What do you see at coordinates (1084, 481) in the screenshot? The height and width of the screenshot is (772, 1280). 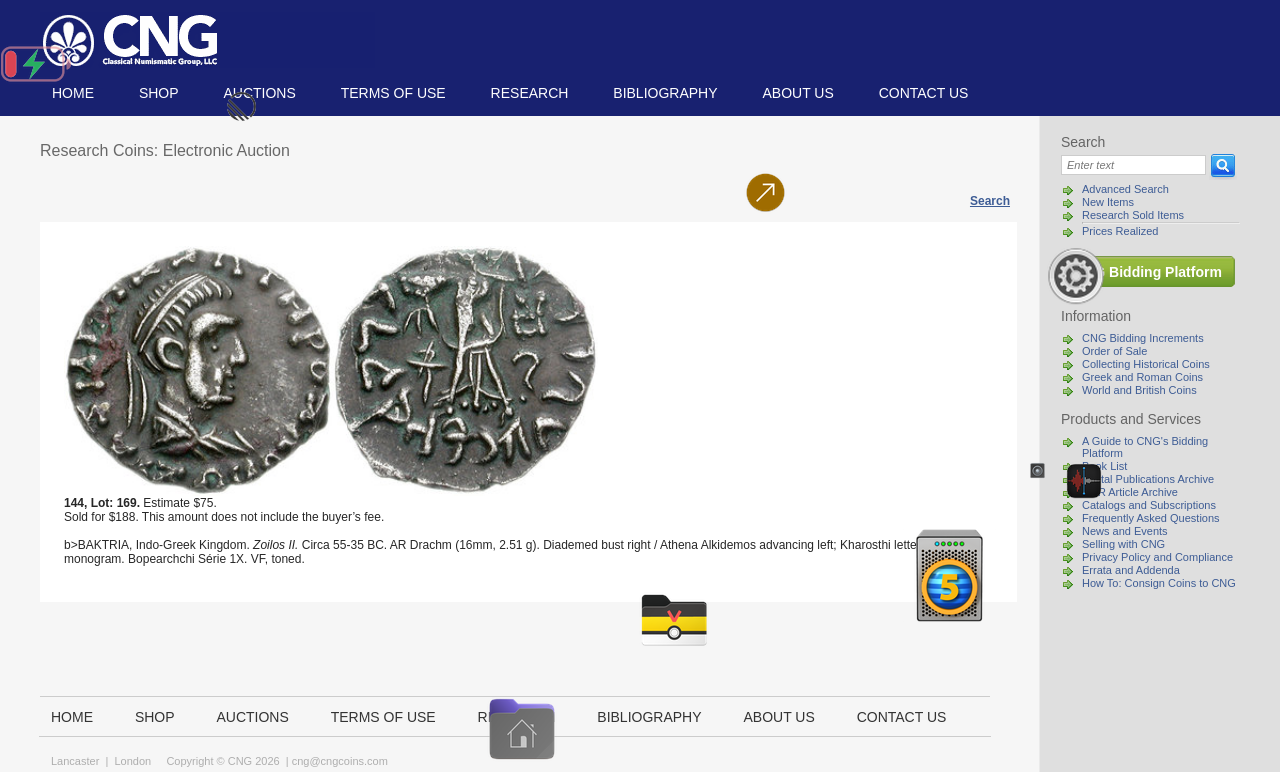 I see `open voice memos app` at bounding box center [1084, 481].